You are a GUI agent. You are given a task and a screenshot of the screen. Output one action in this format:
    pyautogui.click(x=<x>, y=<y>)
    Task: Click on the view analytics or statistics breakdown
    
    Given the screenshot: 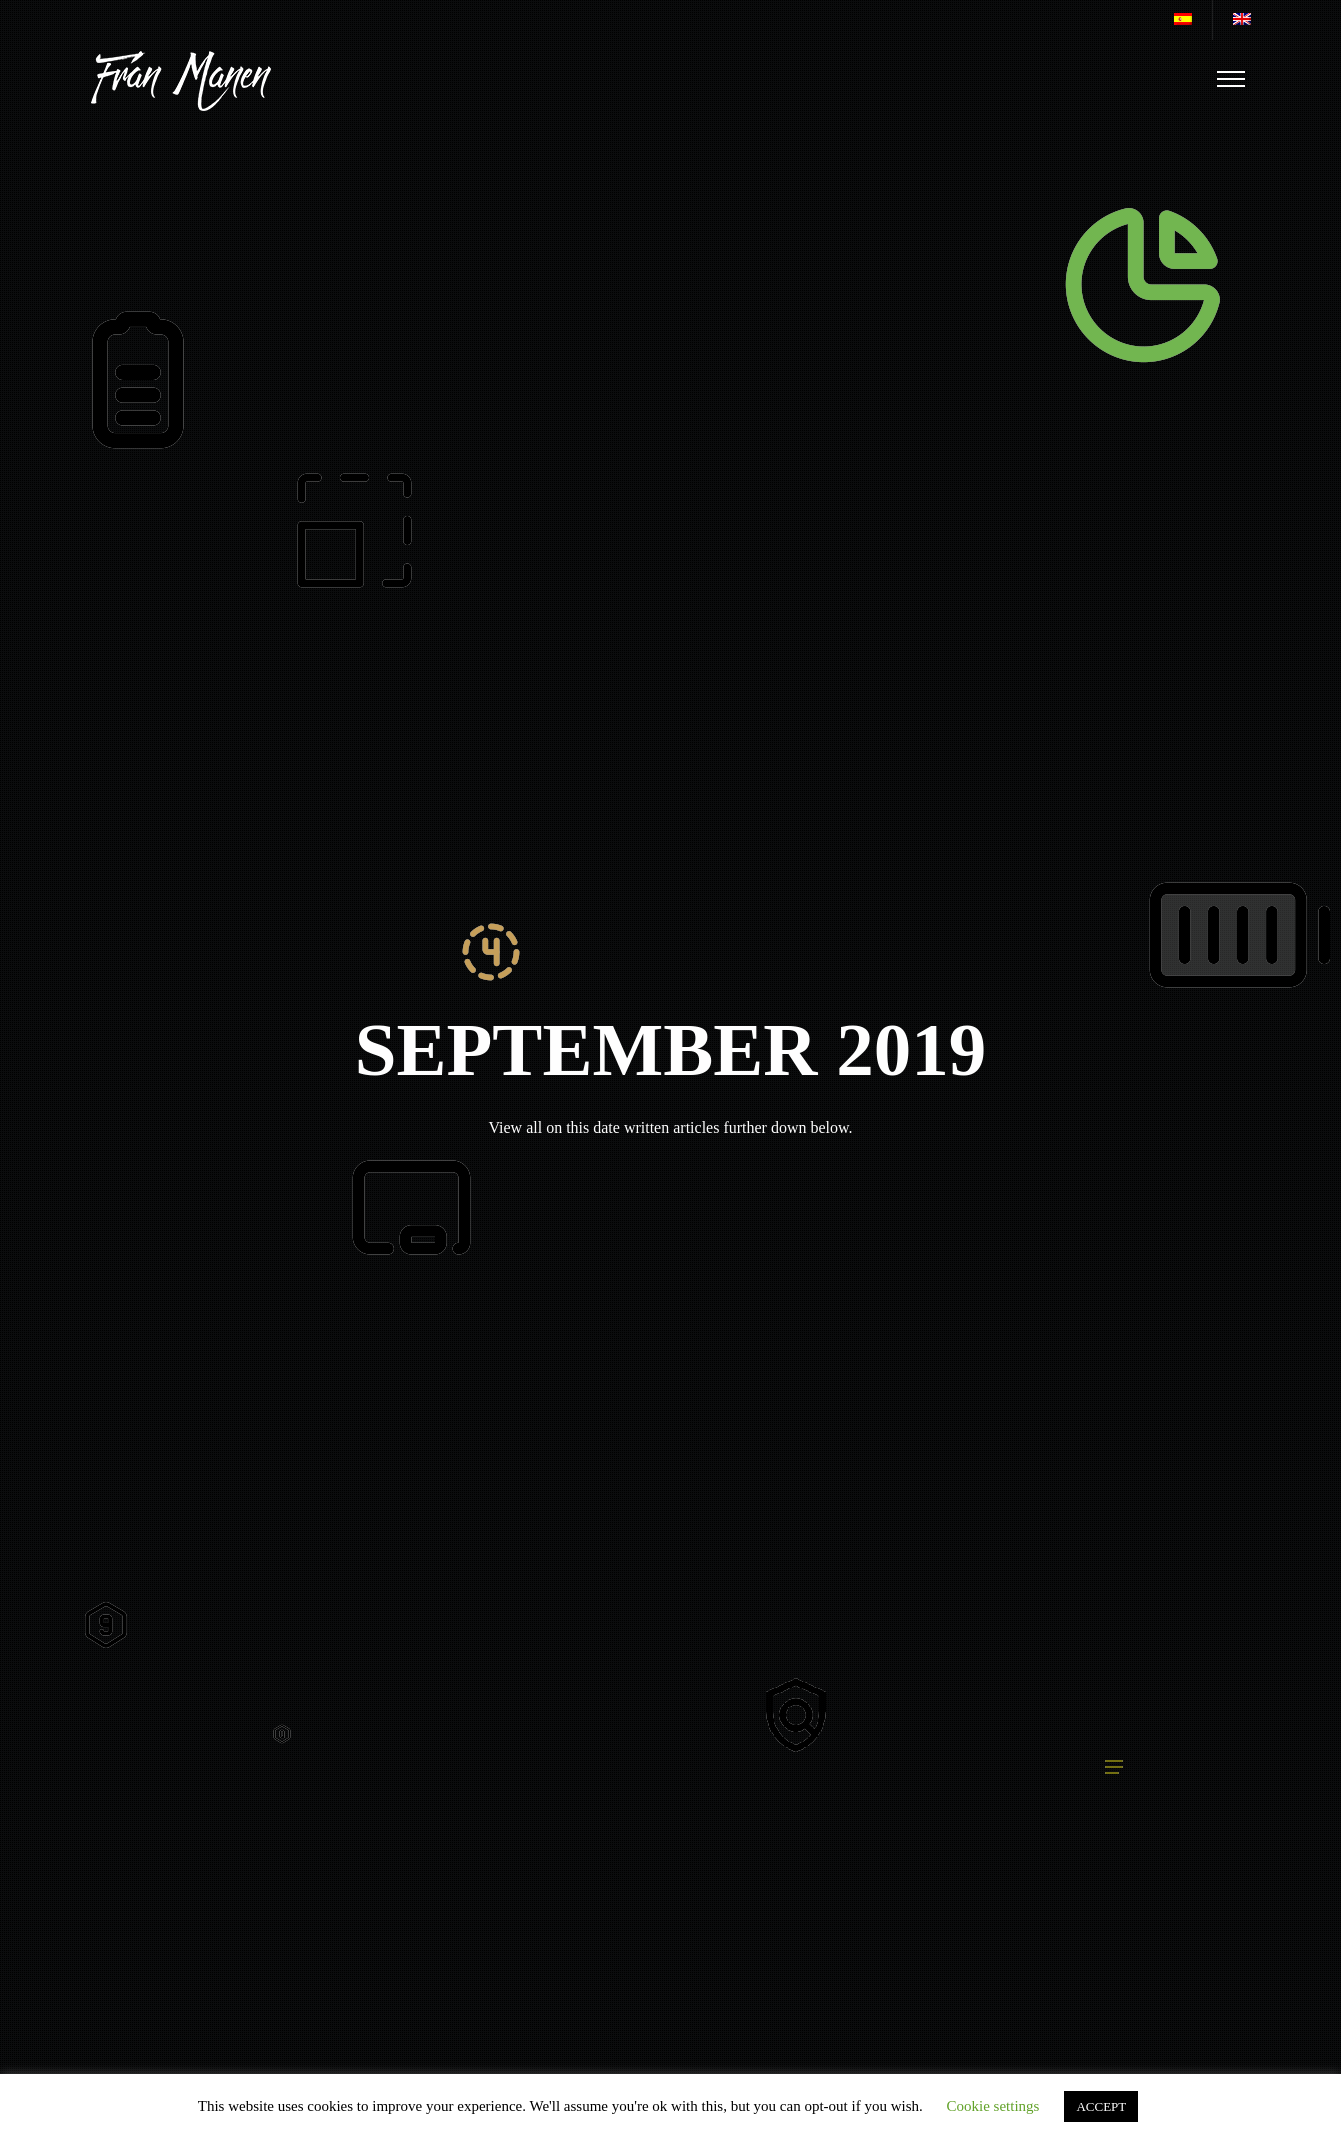 What is the action you would take?
    pyautogui.click(x=1143, y=284)
    